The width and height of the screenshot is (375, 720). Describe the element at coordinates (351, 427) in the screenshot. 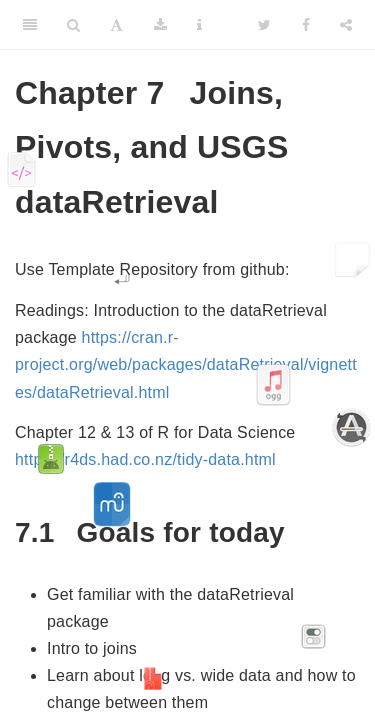

I see `check for available software updates` at that location.